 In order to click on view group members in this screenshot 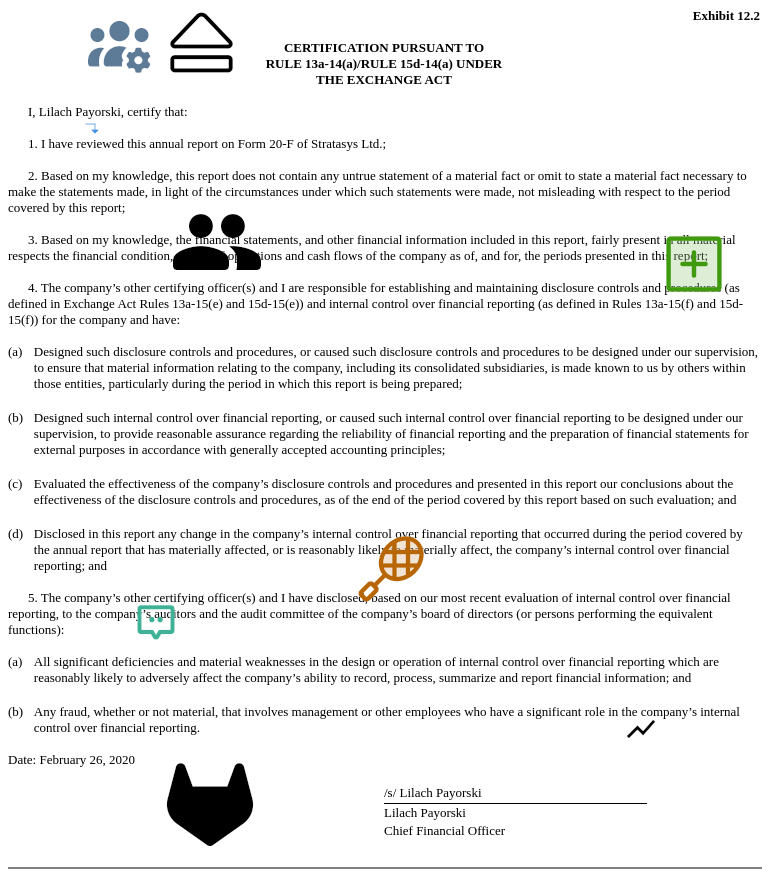, I will do `click(217, 242)`.